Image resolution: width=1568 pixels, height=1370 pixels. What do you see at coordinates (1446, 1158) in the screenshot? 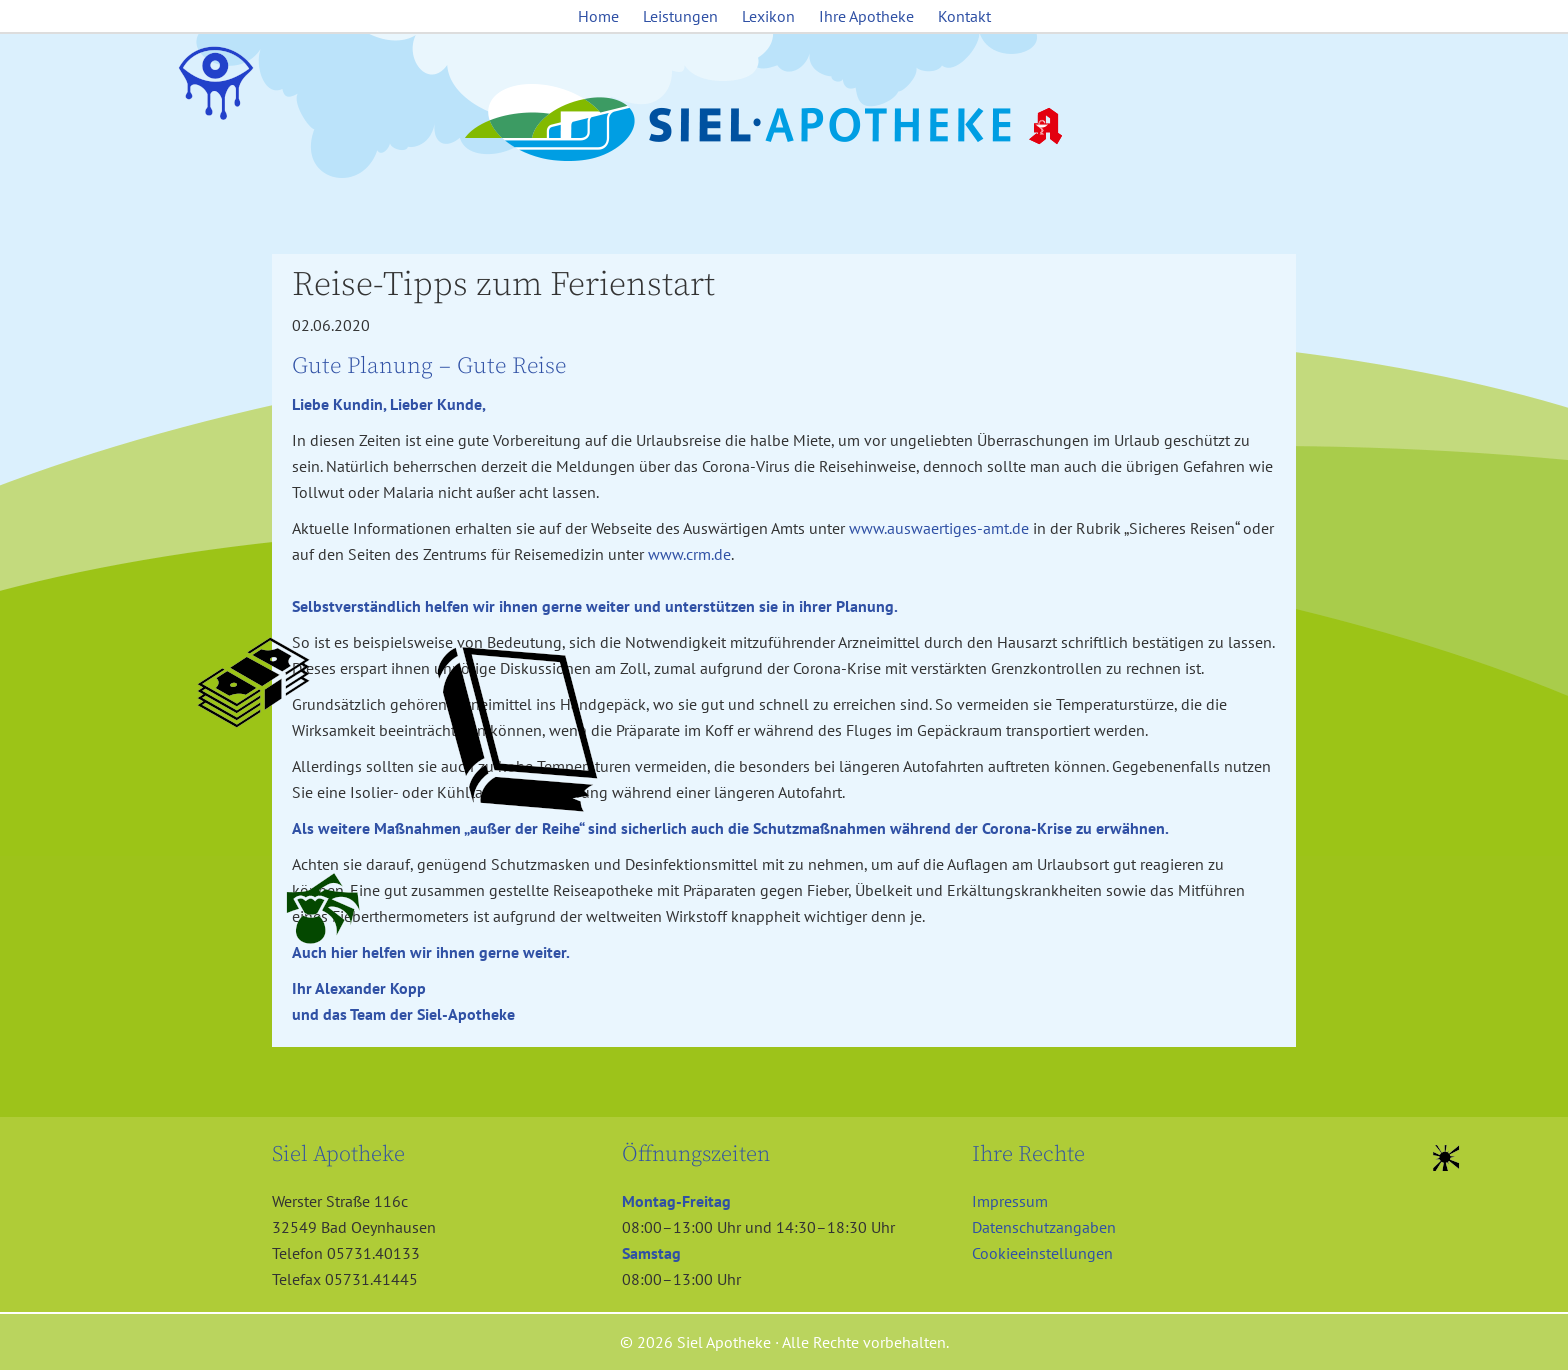
I see `indicates an explosion or blast effect in gameplay` at bounding box center [1446, 1158].